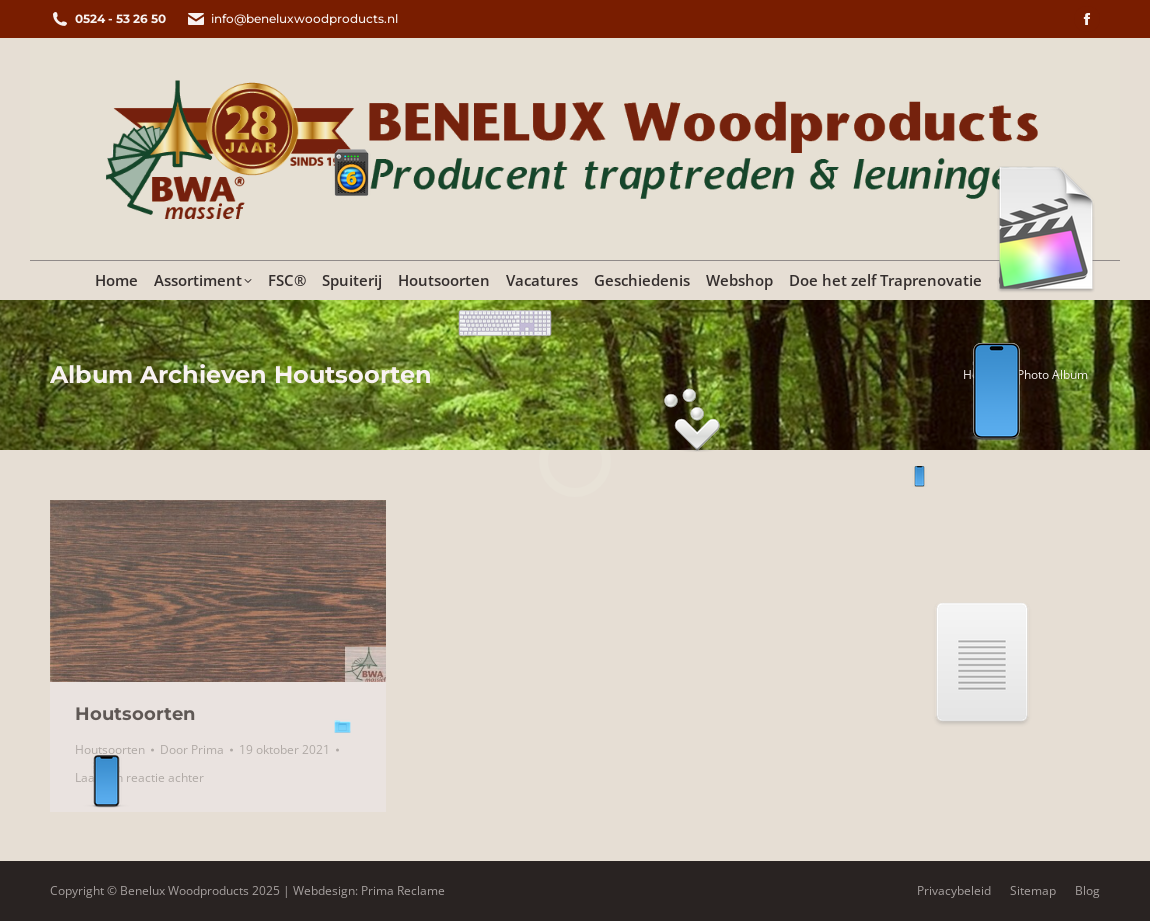 The width and height of the screenshot is (1150, 921). What do you see at coordinates (351, 172) in the screenshot?
I see `access RAID 6 storage configuration` at bounding box center [351, 172].